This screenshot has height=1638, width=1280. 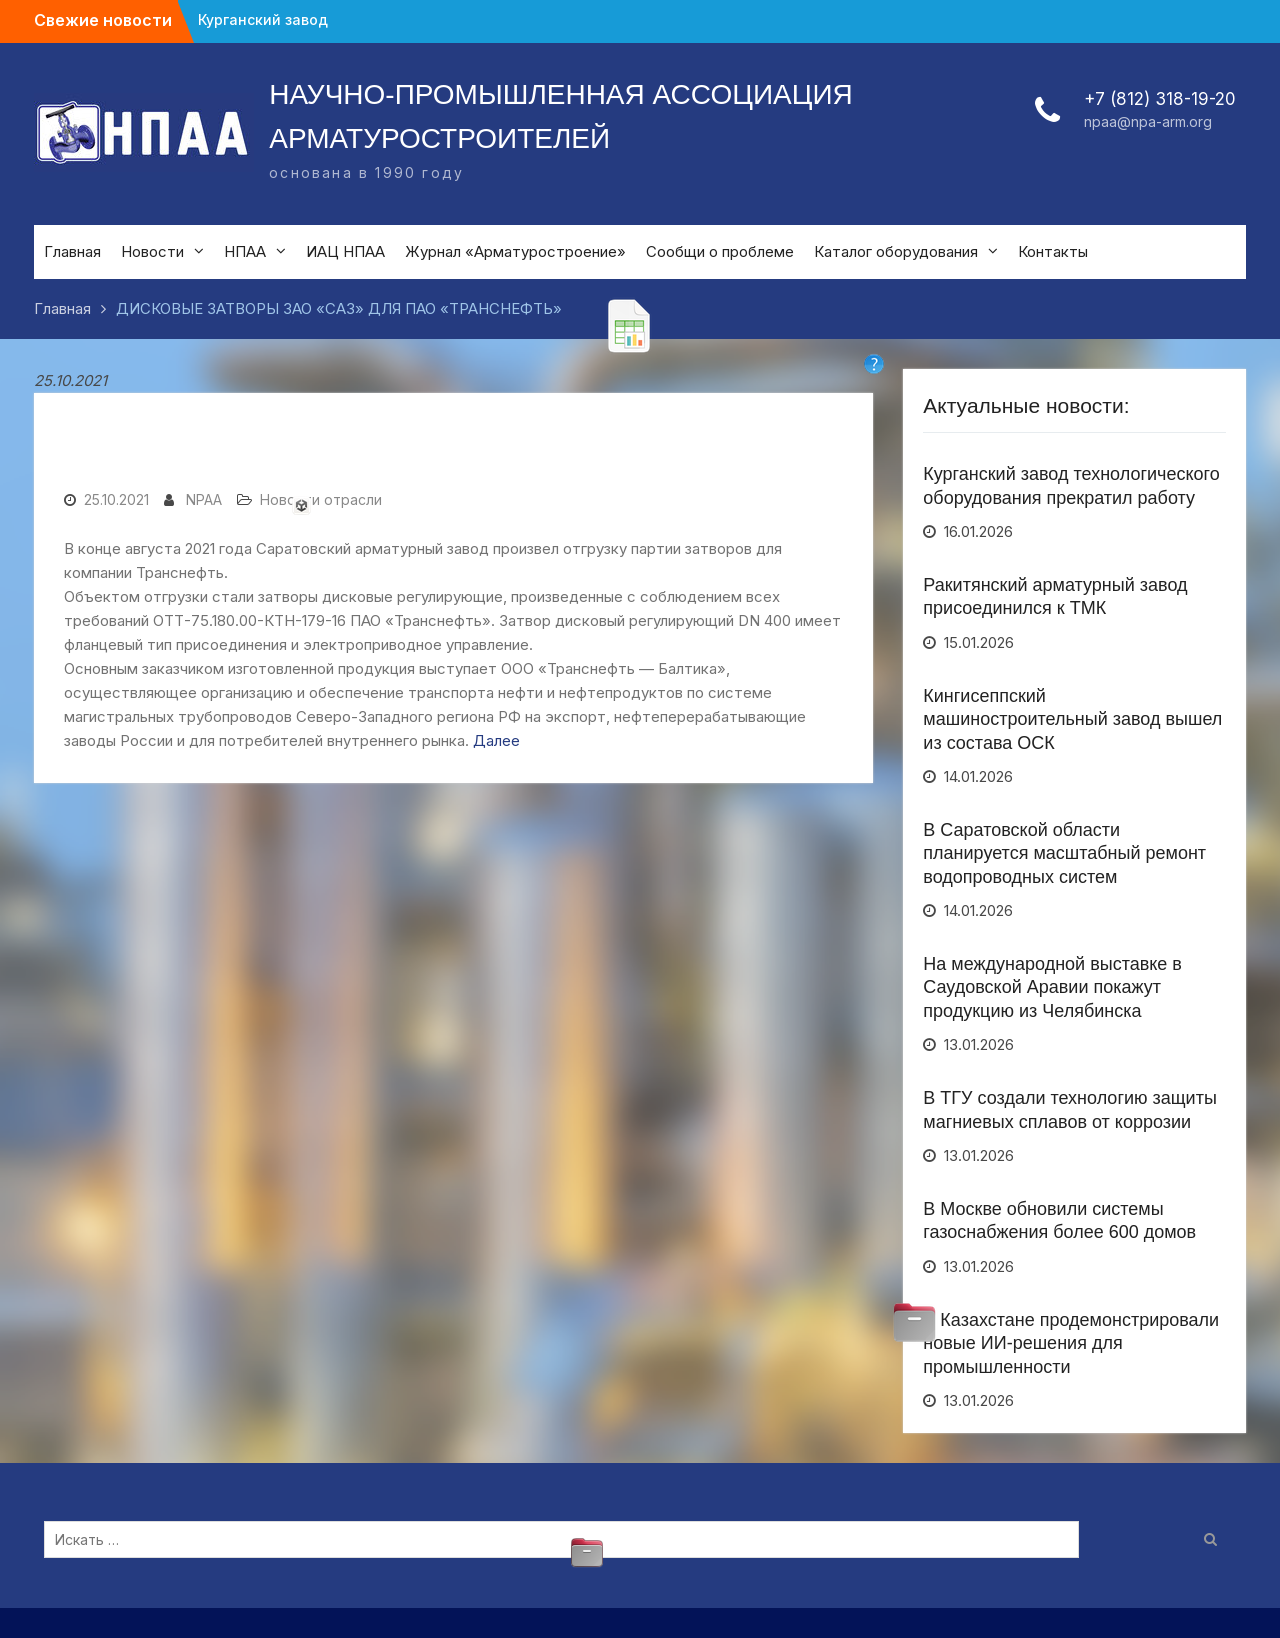 What do you see at coordinates (587, 1552) in the screenshot?
I see `open the file manager application` at bounding box center [587, 1552].